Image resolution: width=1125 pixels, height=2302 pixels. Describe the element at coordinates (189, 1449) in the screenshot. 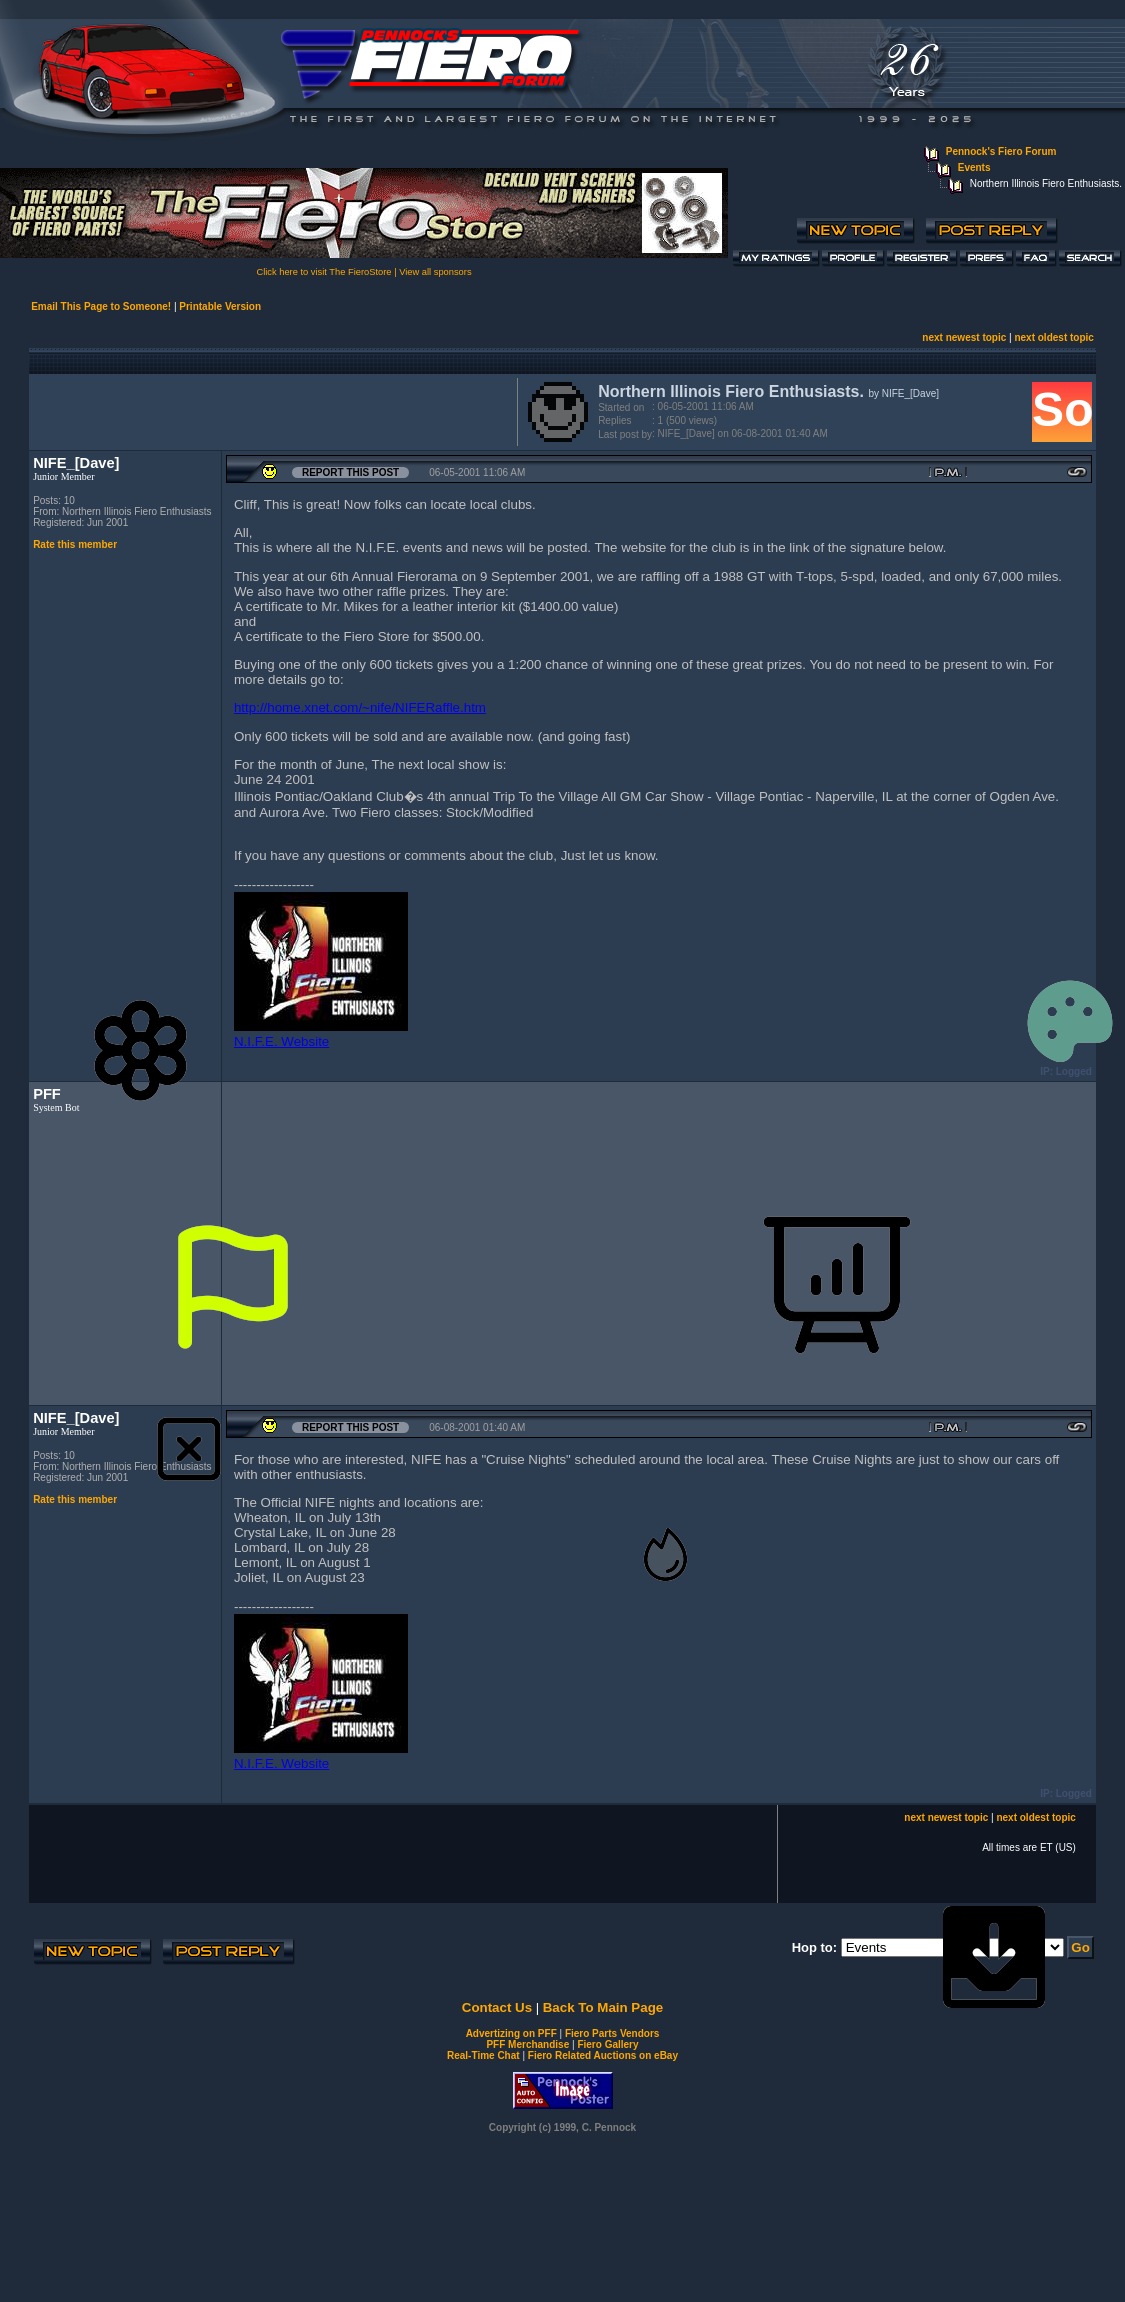

I see `close or dismiss a dialog box` at that location.